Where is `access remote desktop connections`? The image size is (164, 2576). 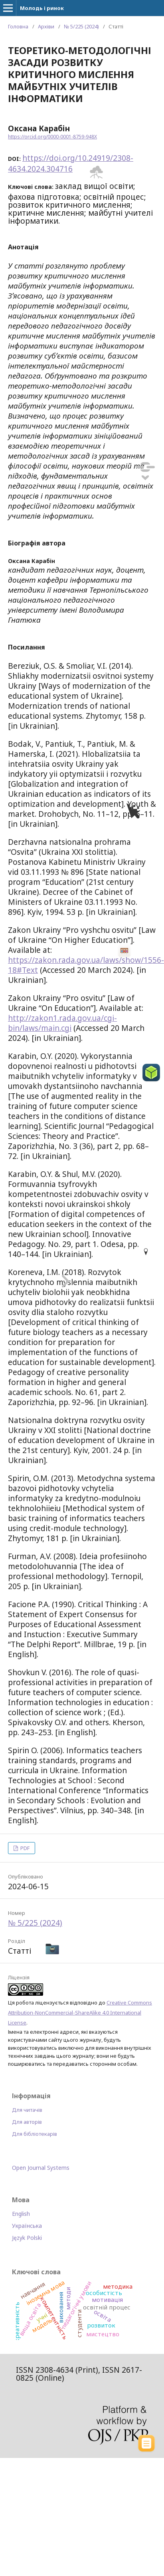 access remote desktop connections is located at coordinates (133, 811).